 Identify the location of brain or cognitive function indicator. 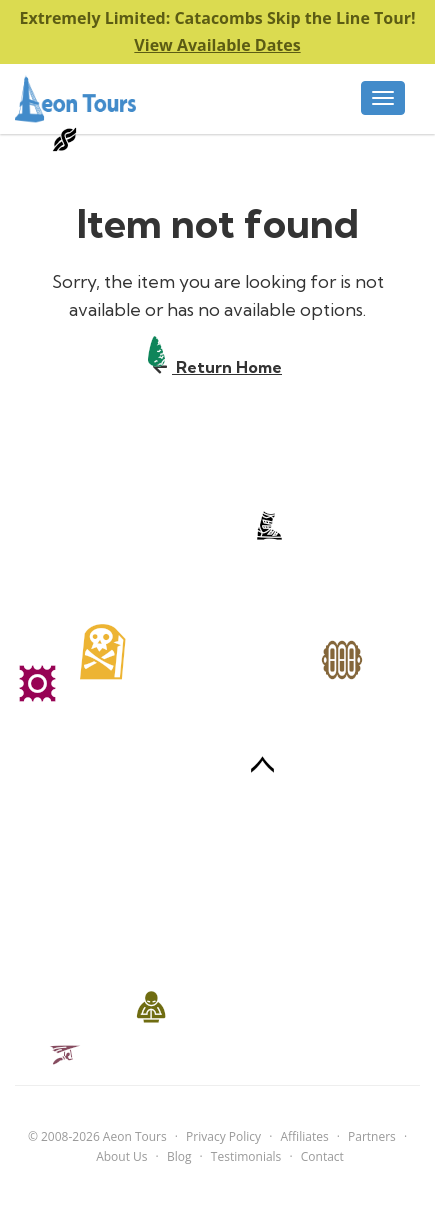
(342, 660).